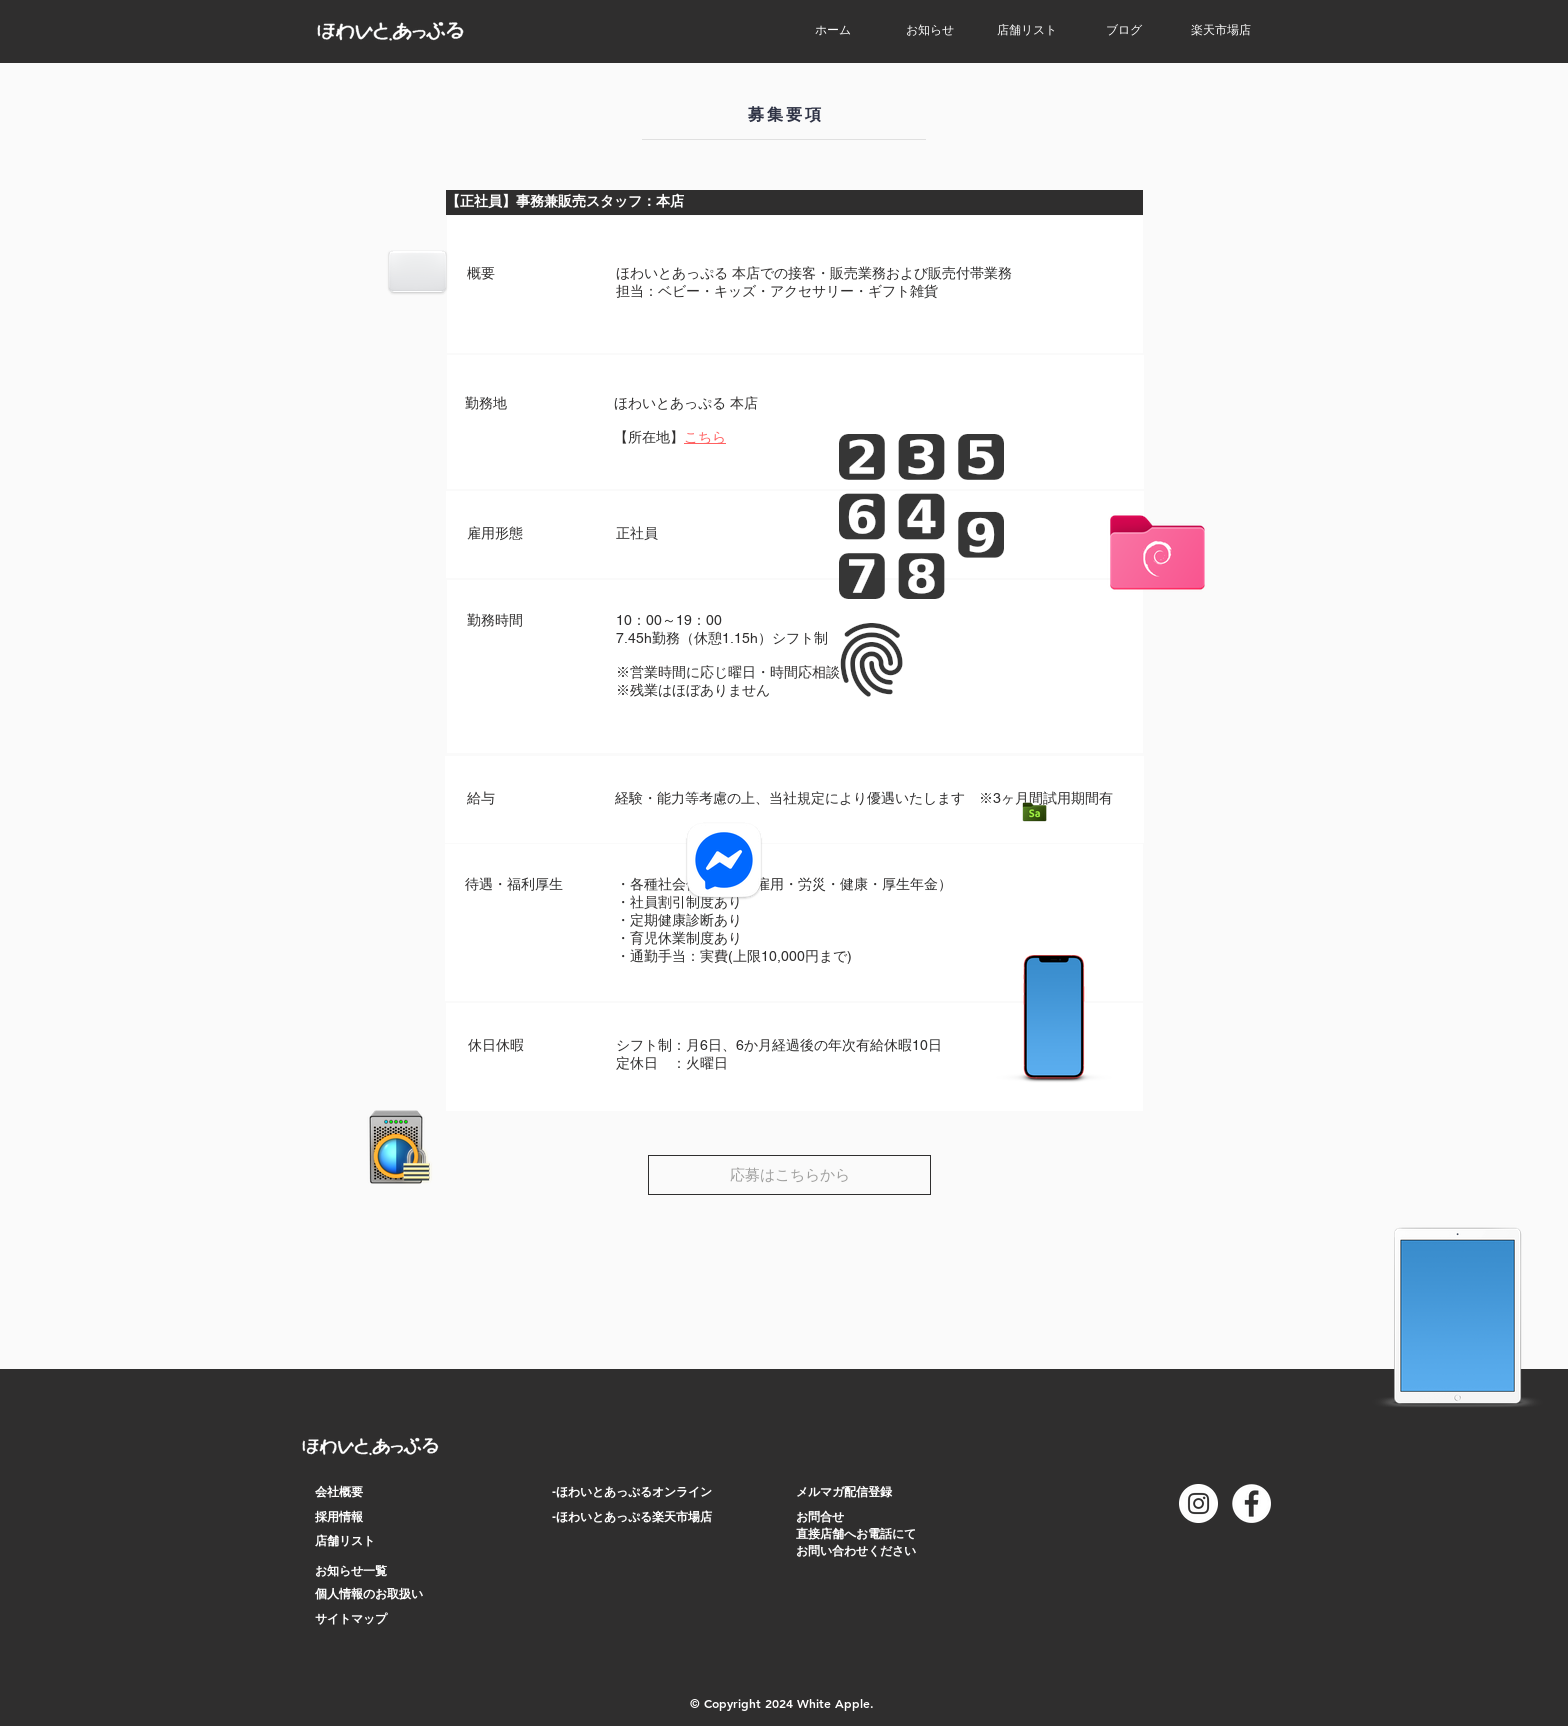  I want to click on open Adobe Substance Sampler project folder, so click(1034, 812).